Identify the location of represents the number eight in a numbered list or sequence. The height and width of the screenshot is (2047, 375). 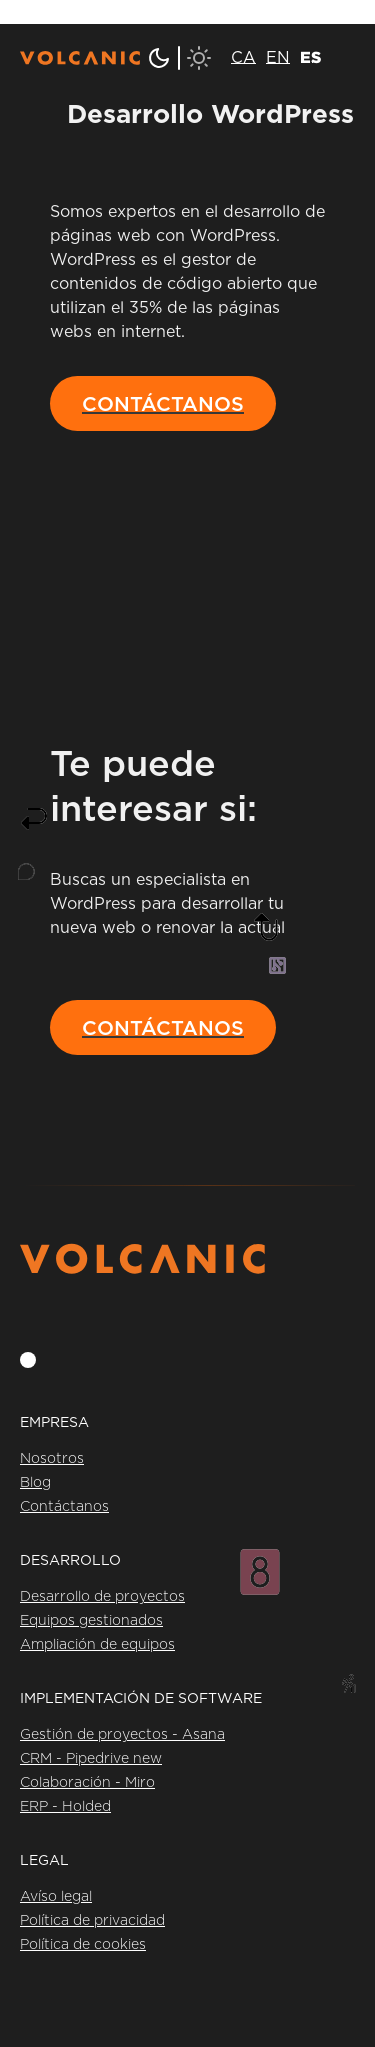
(260, 1572).